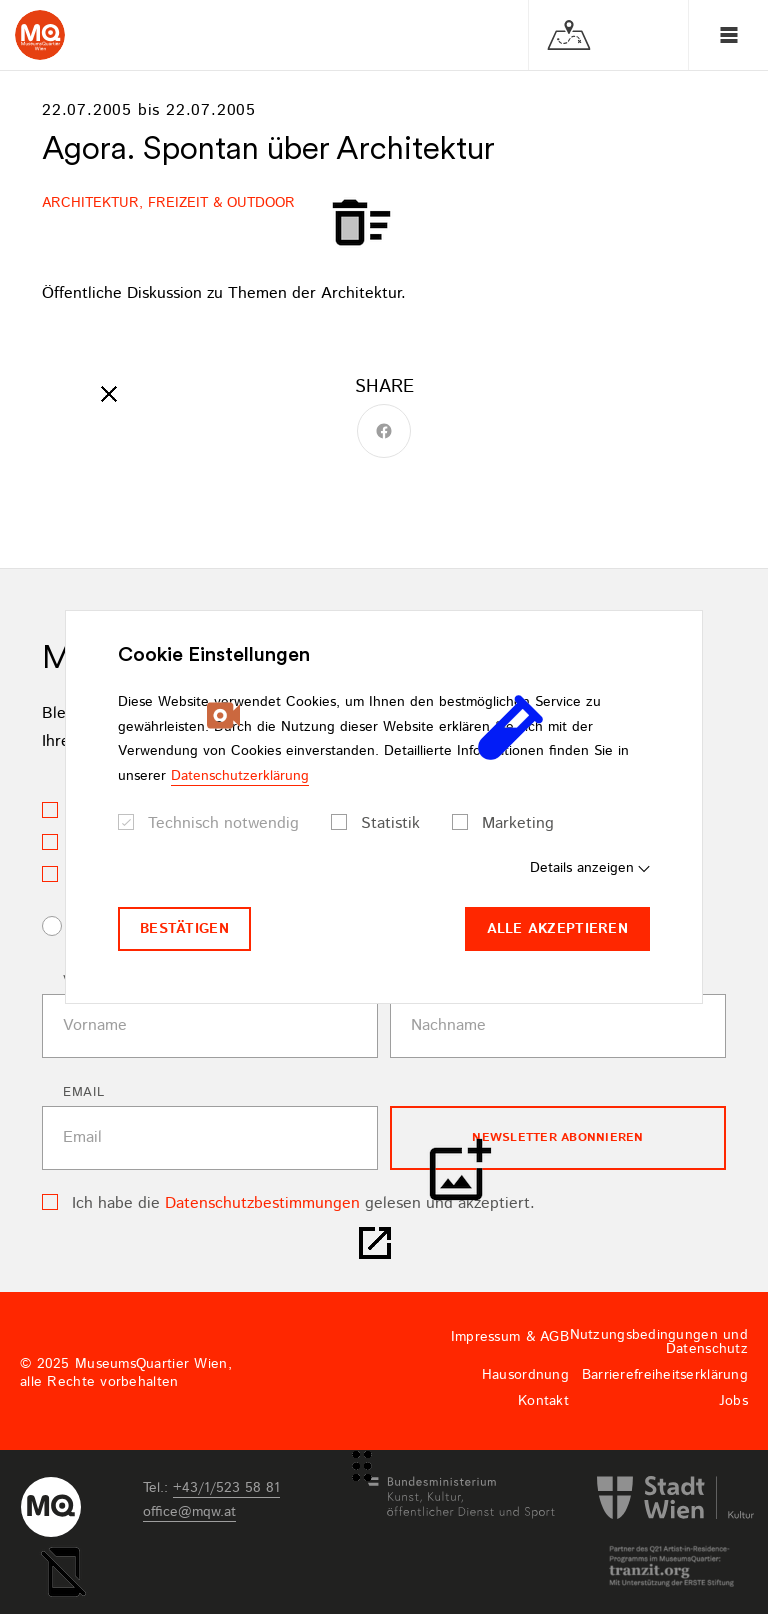 The width and height of the screenshot is (768, 1614). Describe the element at coordinates (510, 727) in the screenshot. I see `view lab results or test samples` at that location.